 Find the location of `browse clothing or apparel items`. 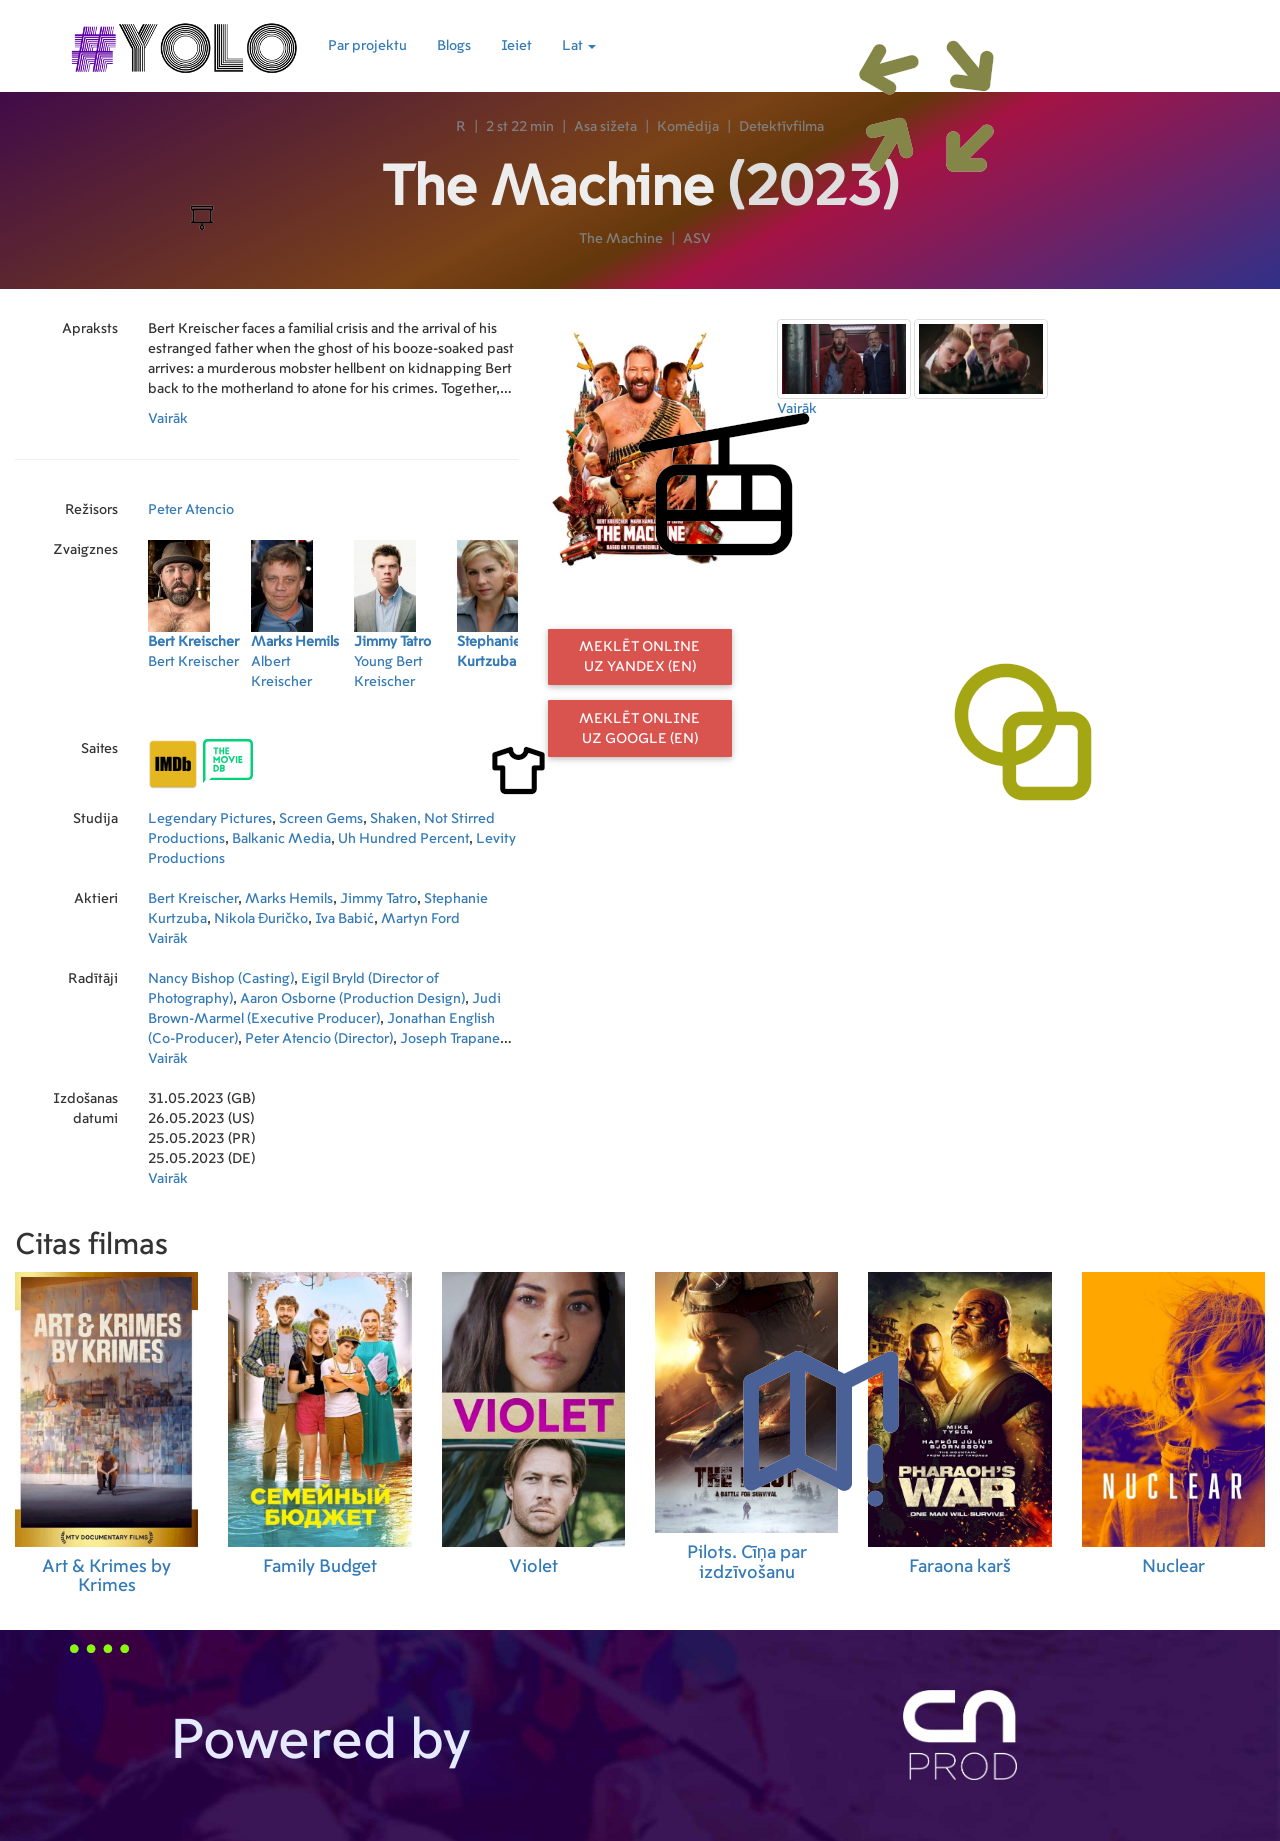

browse clothing or apparel items is located at coordinates (518, 770).